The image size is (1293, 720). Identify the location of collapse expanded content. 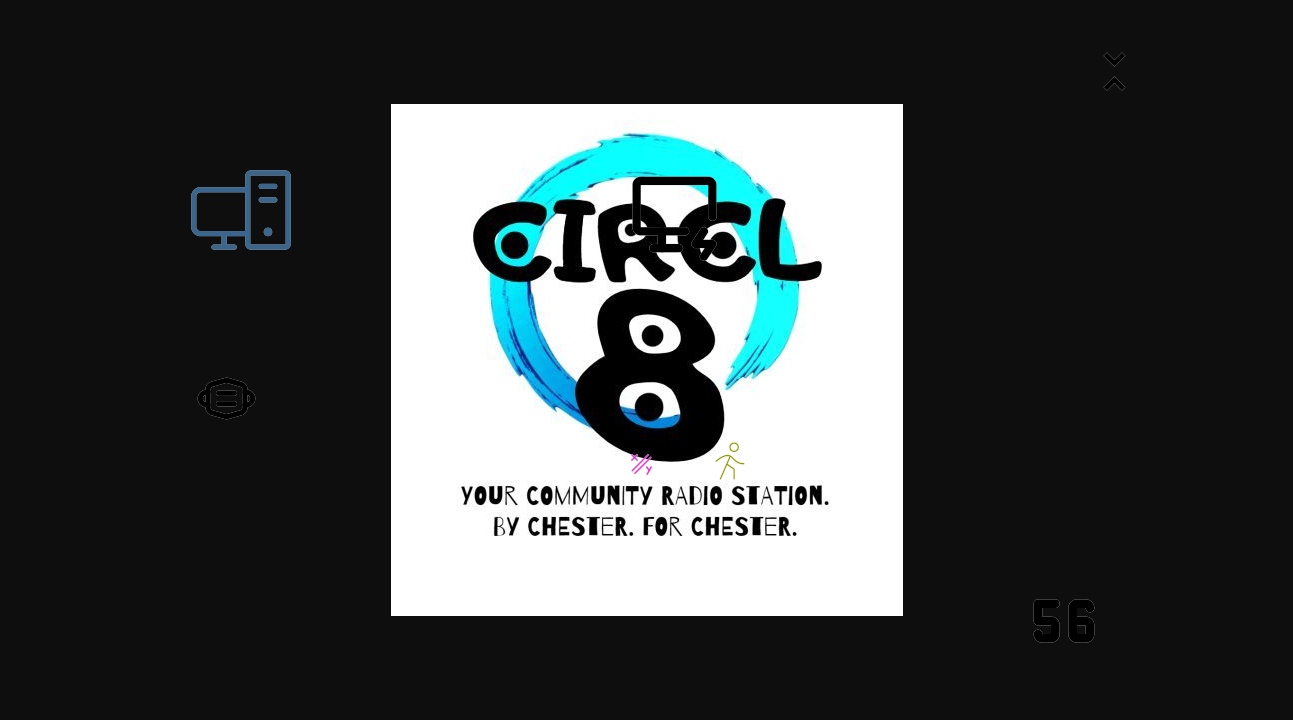
(1114, 71).